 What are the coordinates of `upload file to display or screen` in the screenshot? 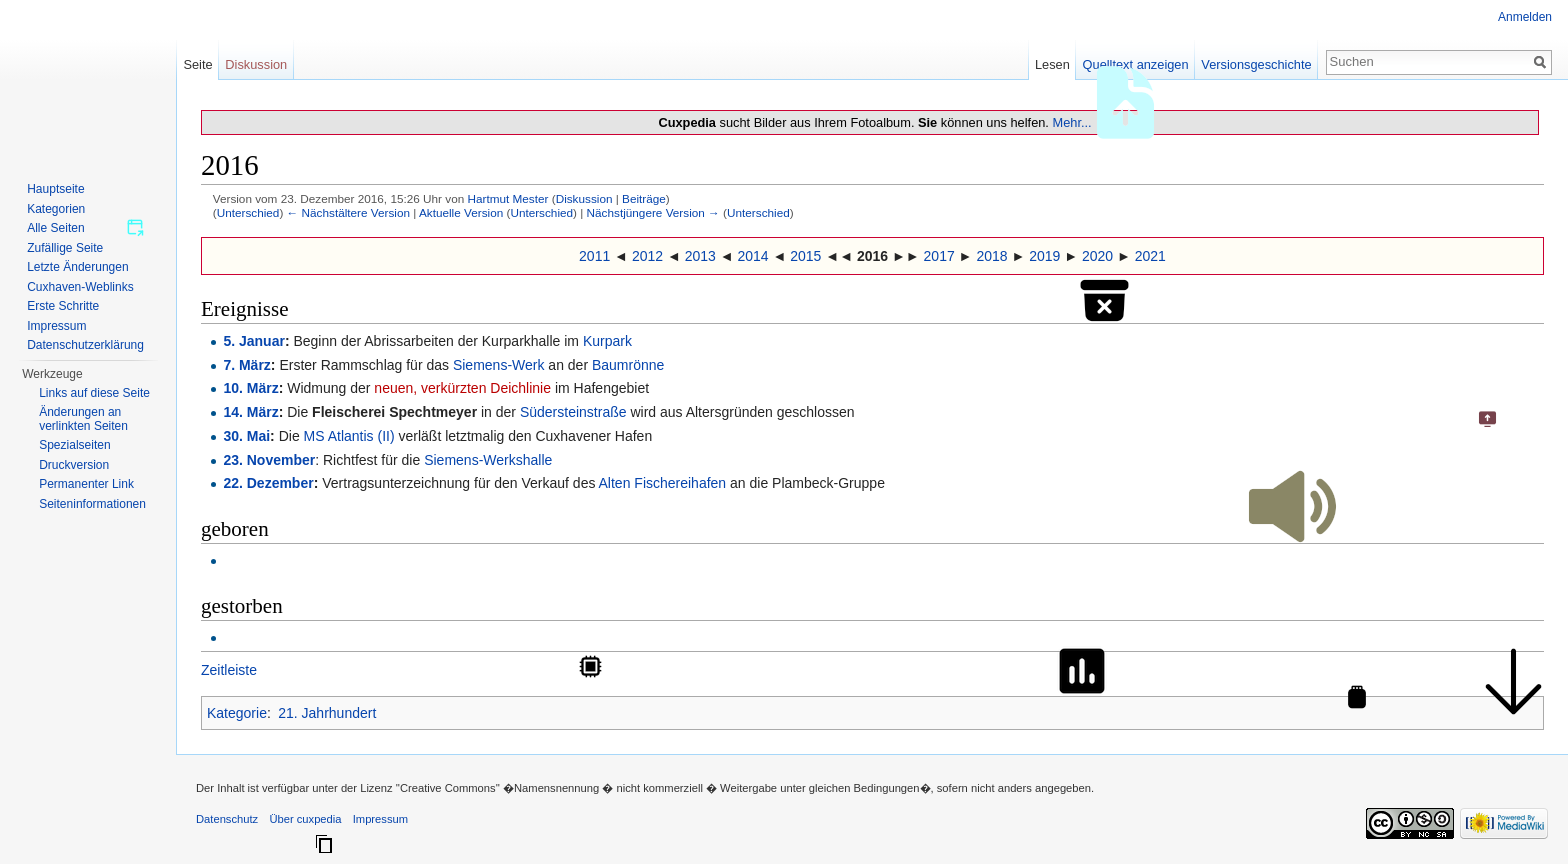 It's located at (1487, 418).